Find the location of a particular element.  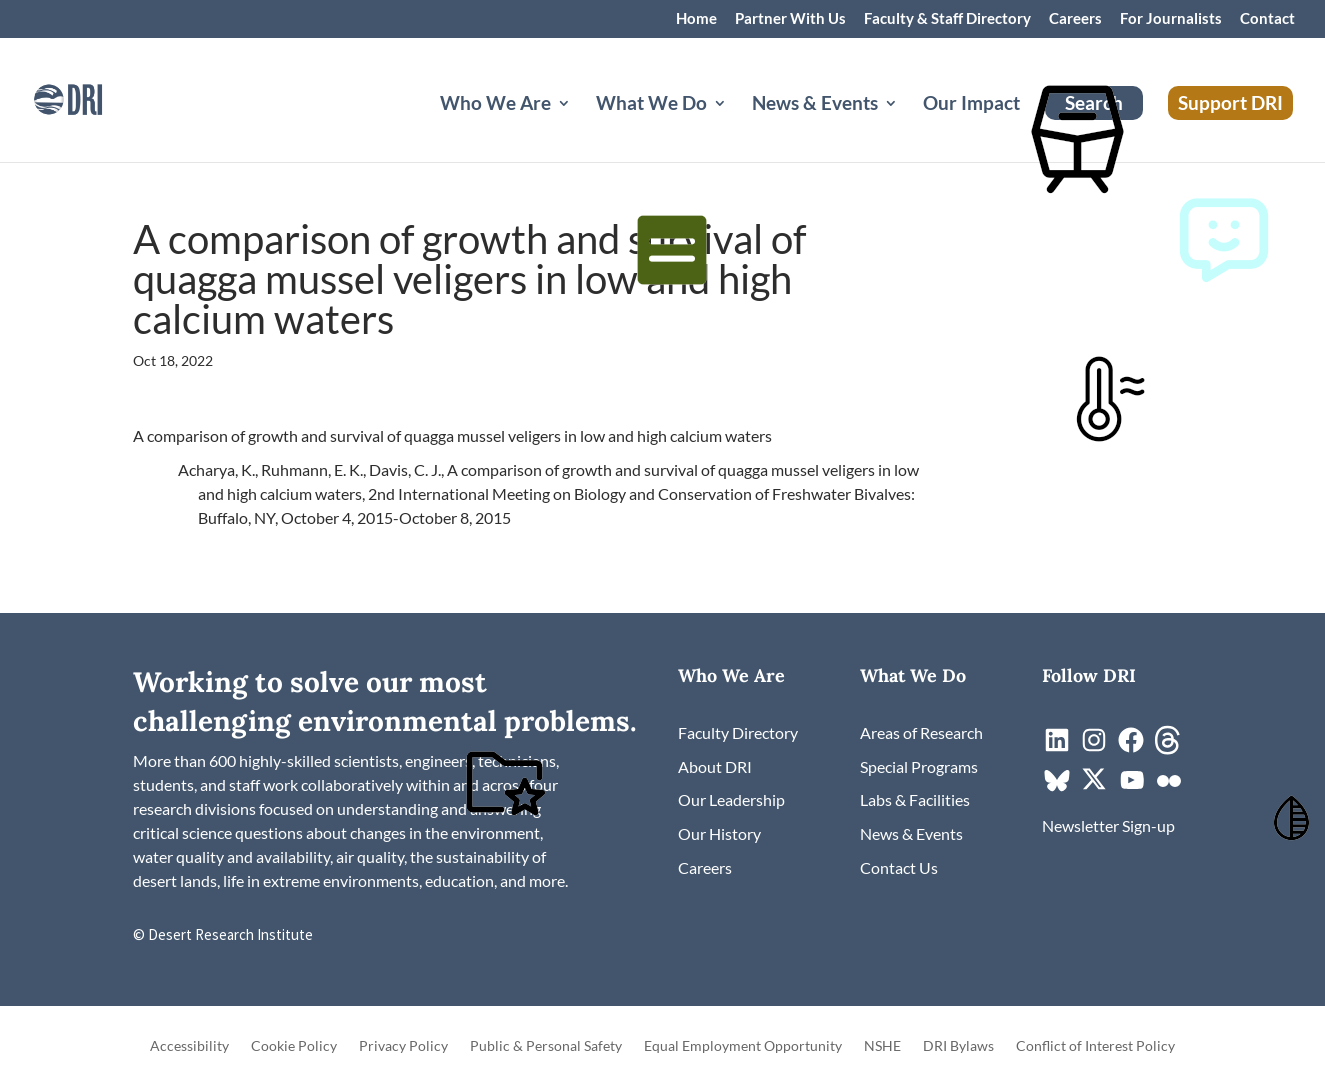

indicates equality or comparison between values is located at coordinates (672, 250).